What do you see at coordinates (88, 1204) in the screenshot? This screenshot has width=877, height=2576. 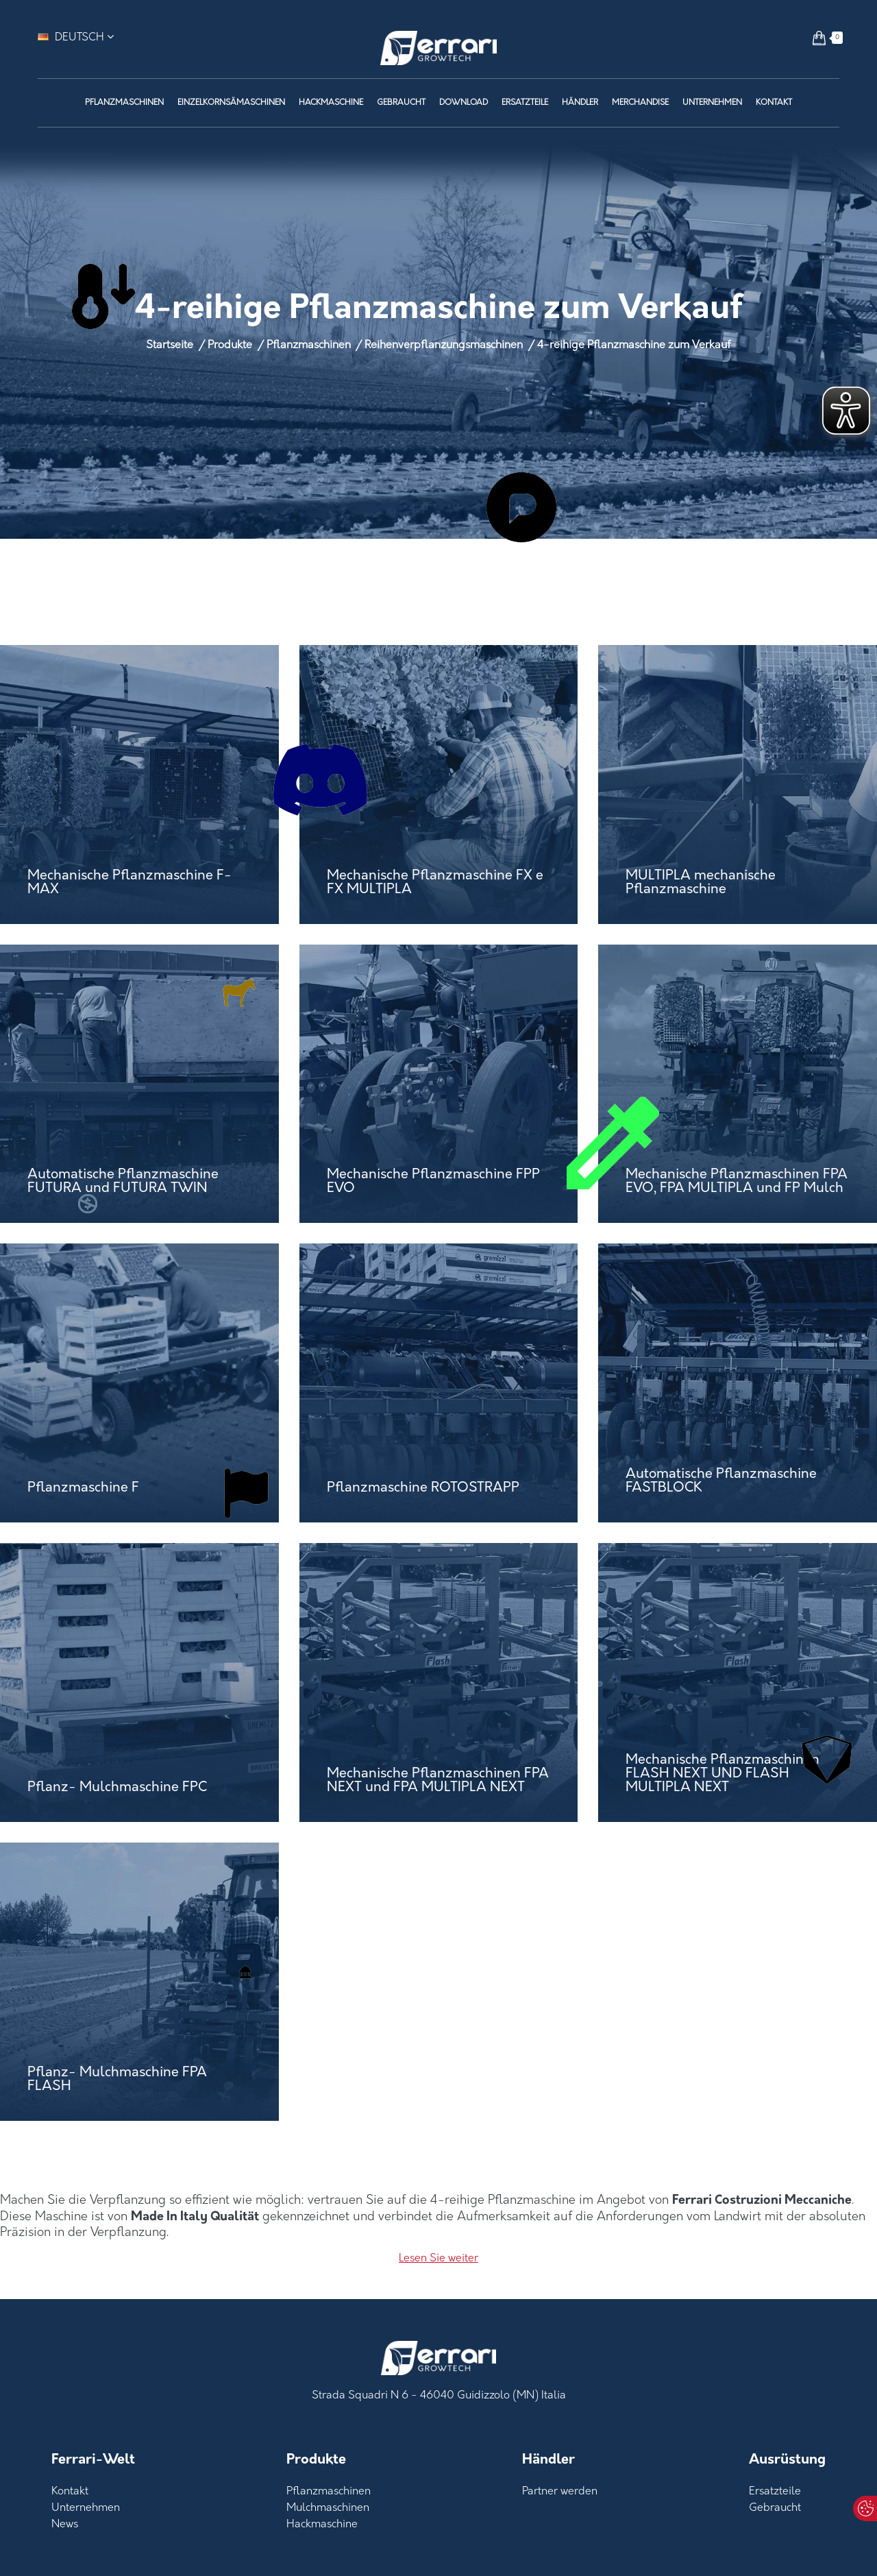 I see `indicates non-commercial license restrictions` at bounding box center [88, 1204].